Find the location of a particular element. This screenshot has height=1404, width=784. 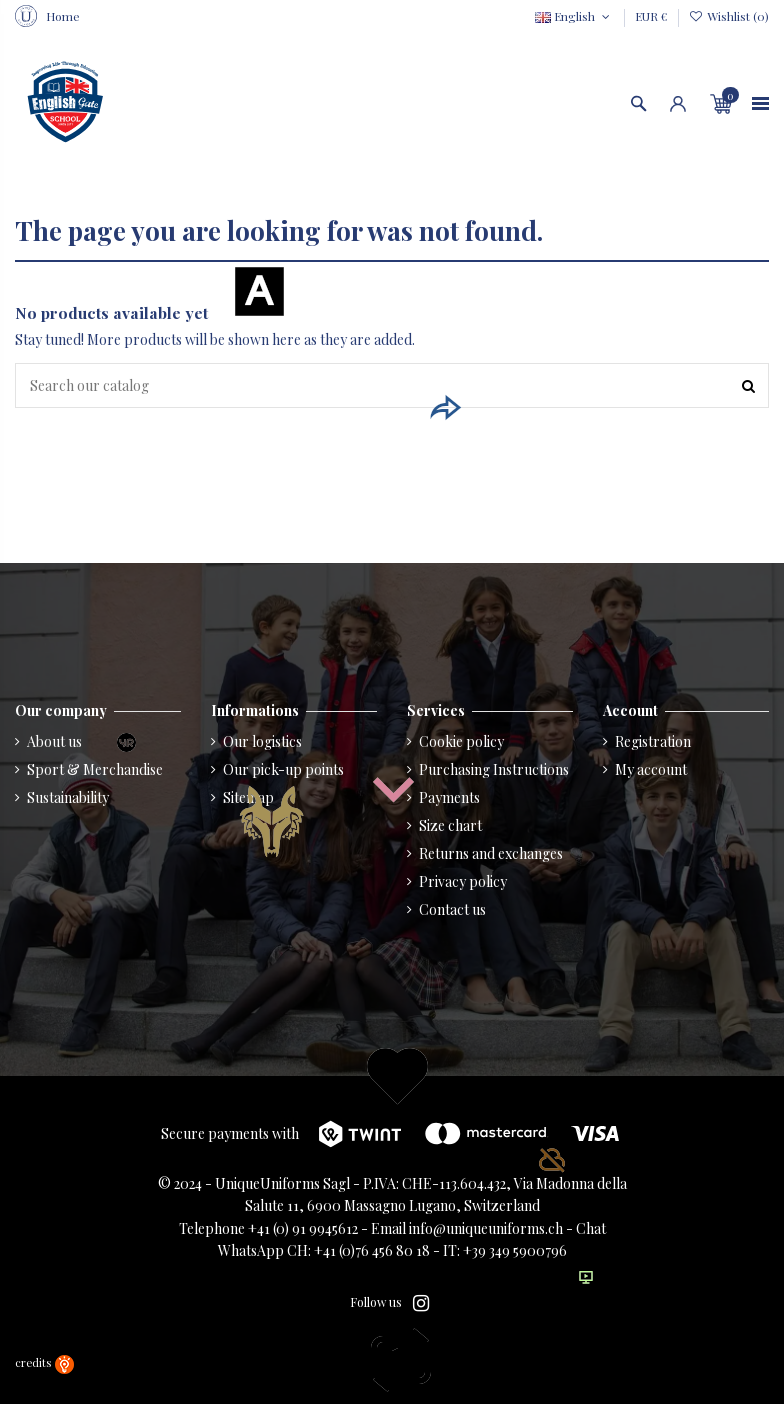

expand dropdown menu is located at coordinates (393, 789).